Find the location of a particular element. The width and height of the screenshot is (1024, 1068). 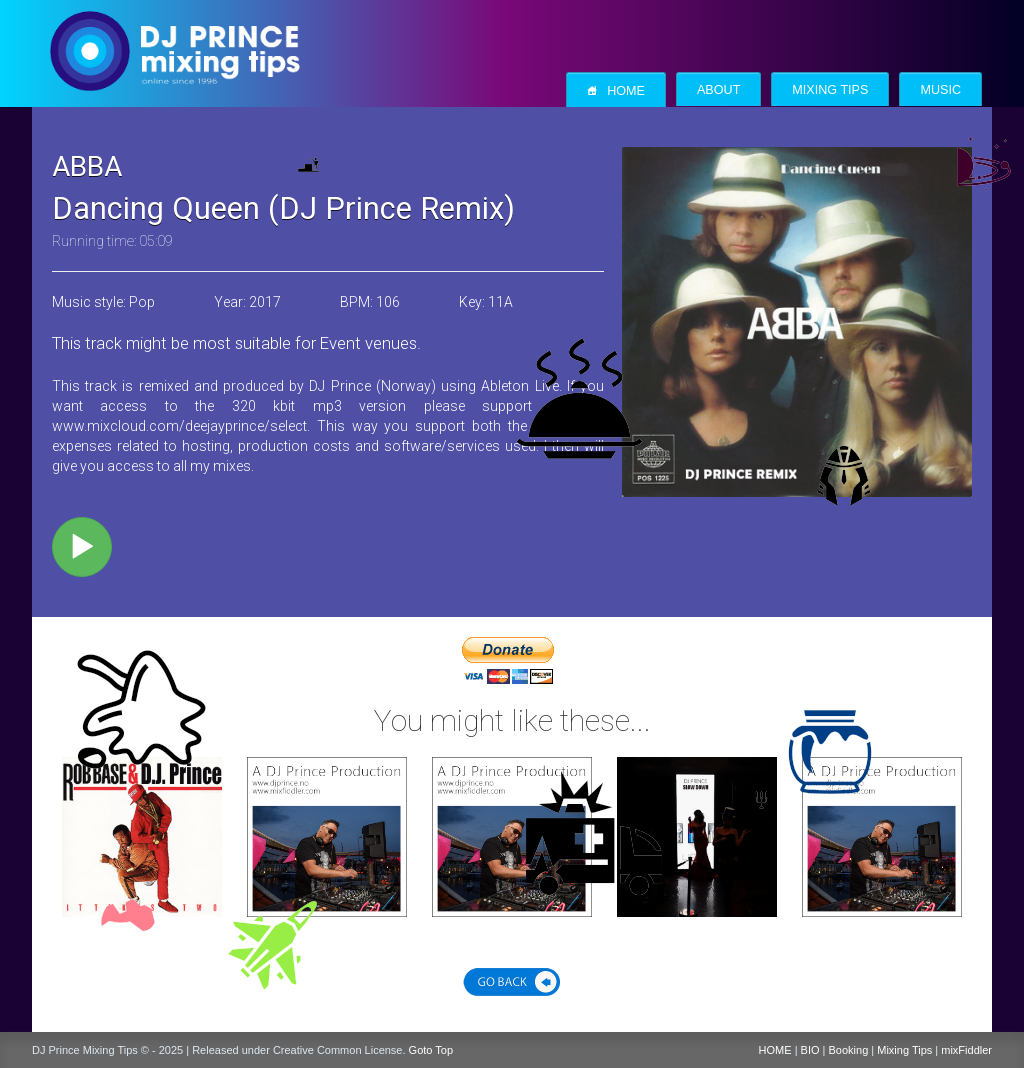

view nearby restaurants or dining options is located at coordinates (579, 398).